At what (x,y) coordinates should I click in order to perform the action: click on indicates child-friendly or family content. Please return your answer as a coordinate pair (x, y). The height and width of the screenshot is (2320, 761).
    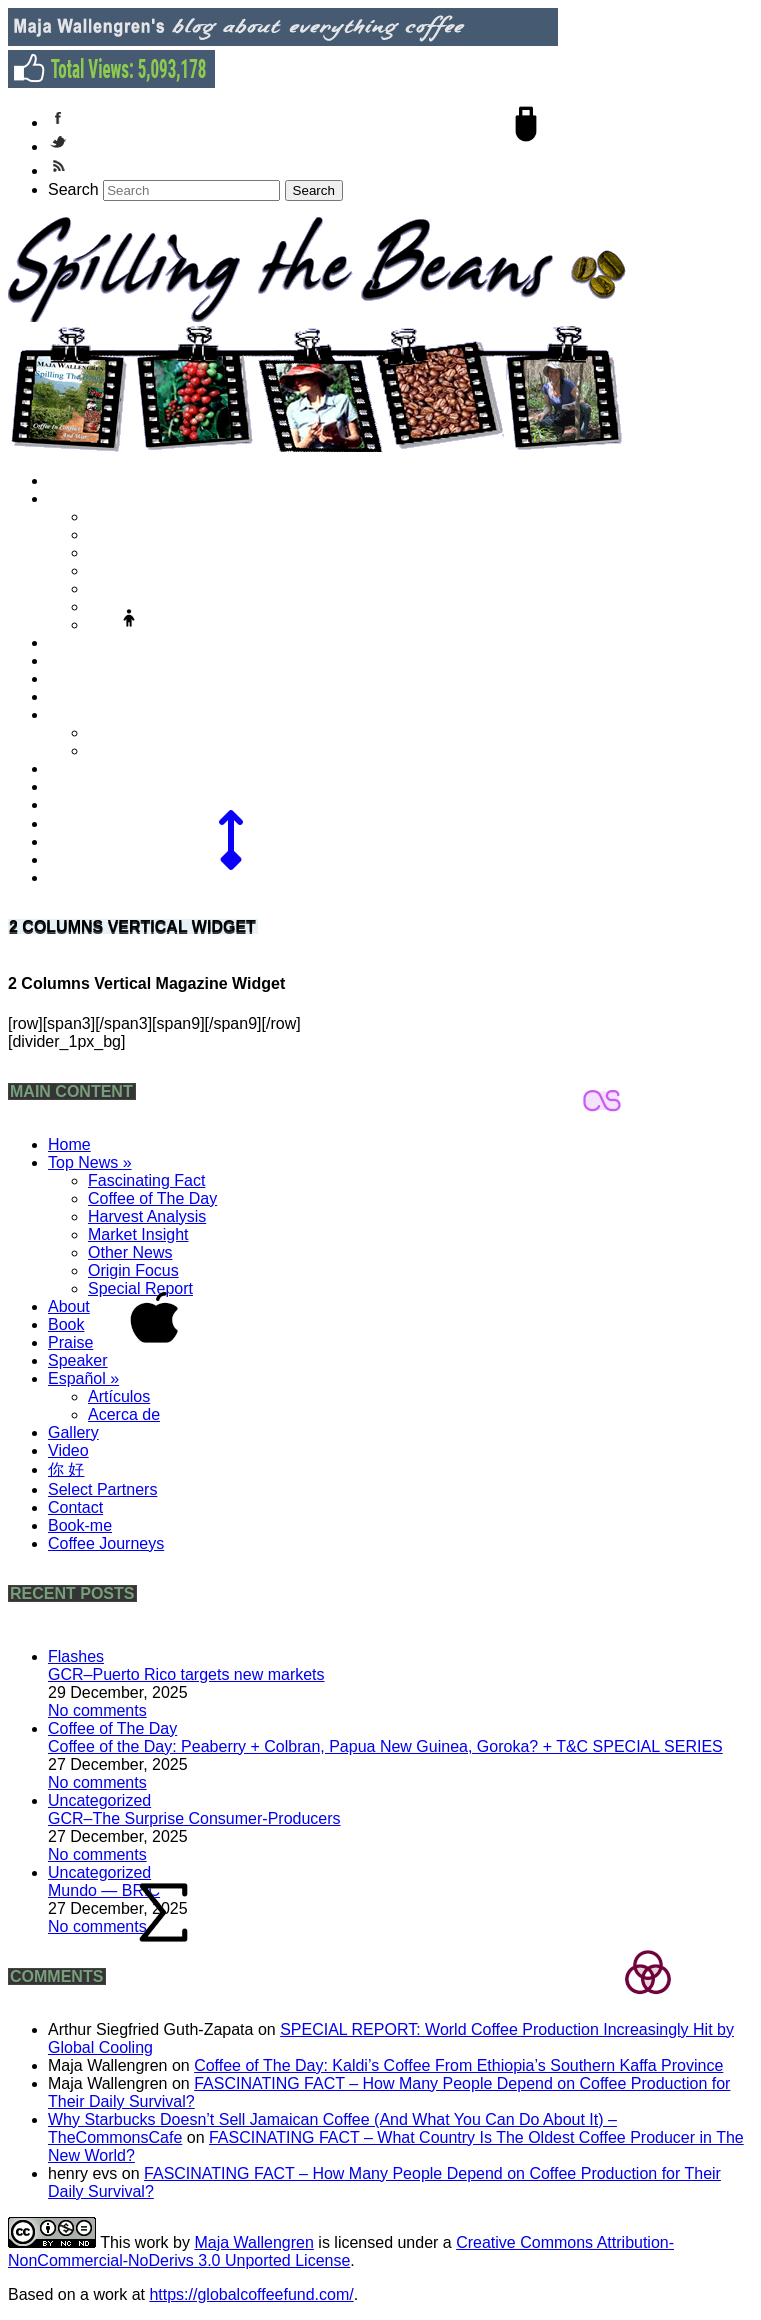
    Looking at the image, I should click on (129, 618).